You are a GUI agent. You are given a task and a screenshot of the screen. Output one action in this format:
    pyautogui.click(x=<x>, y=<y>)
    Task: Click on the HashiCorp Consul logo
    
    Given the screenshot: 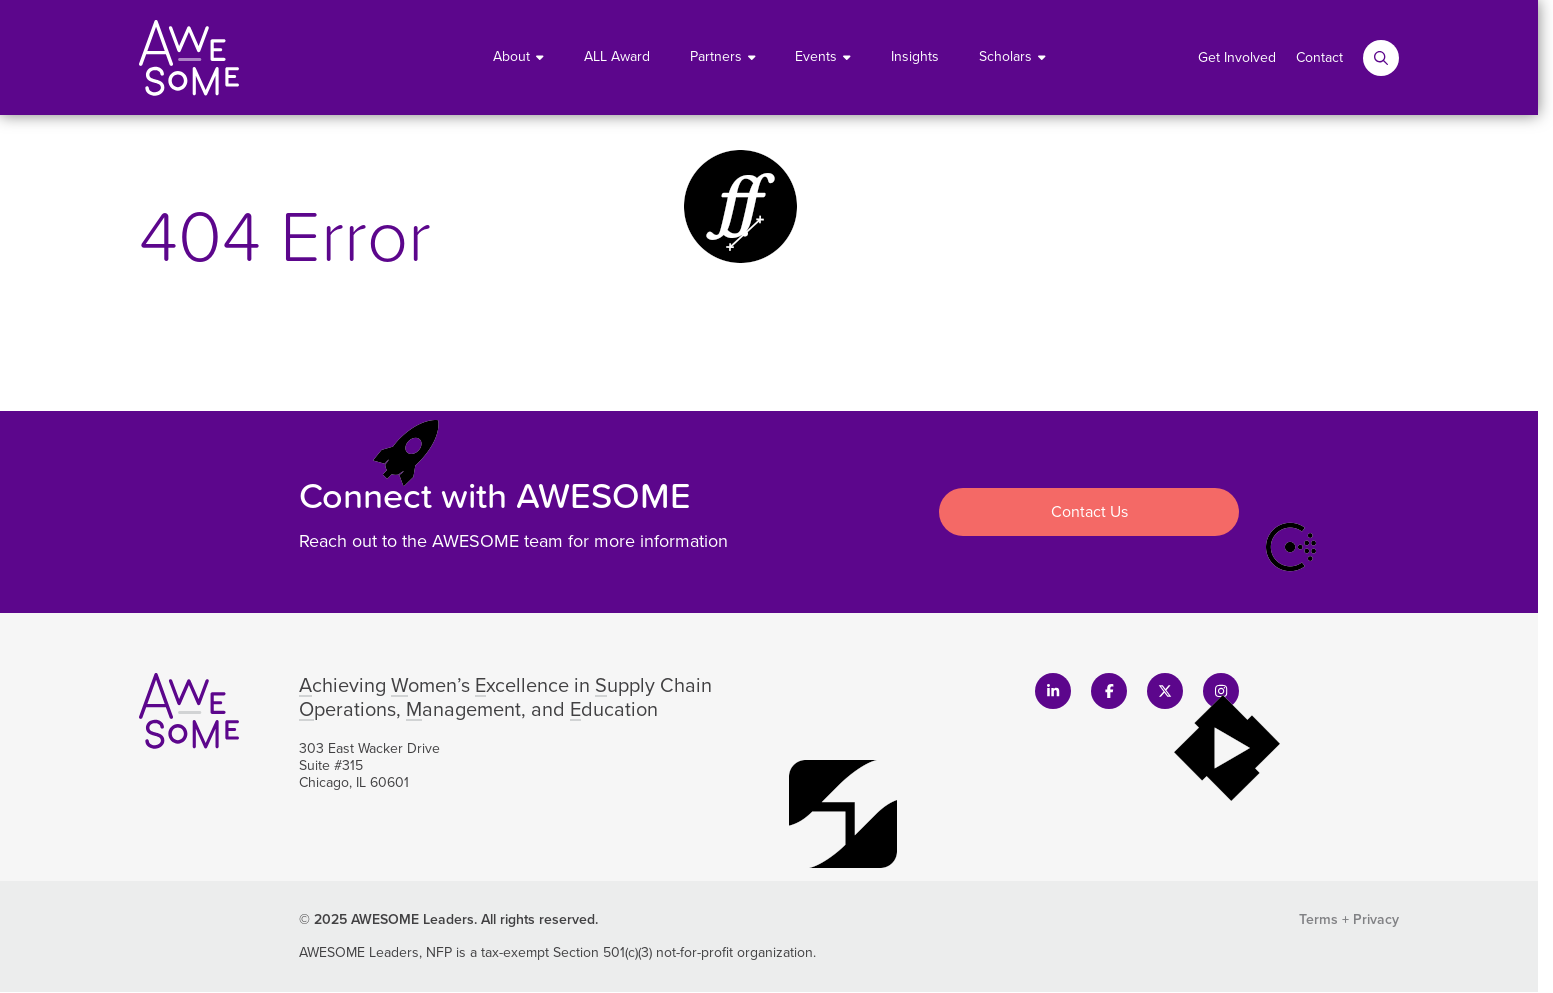 What is the action you would take?
    pyautogui.click(x=1291, y=547)
    